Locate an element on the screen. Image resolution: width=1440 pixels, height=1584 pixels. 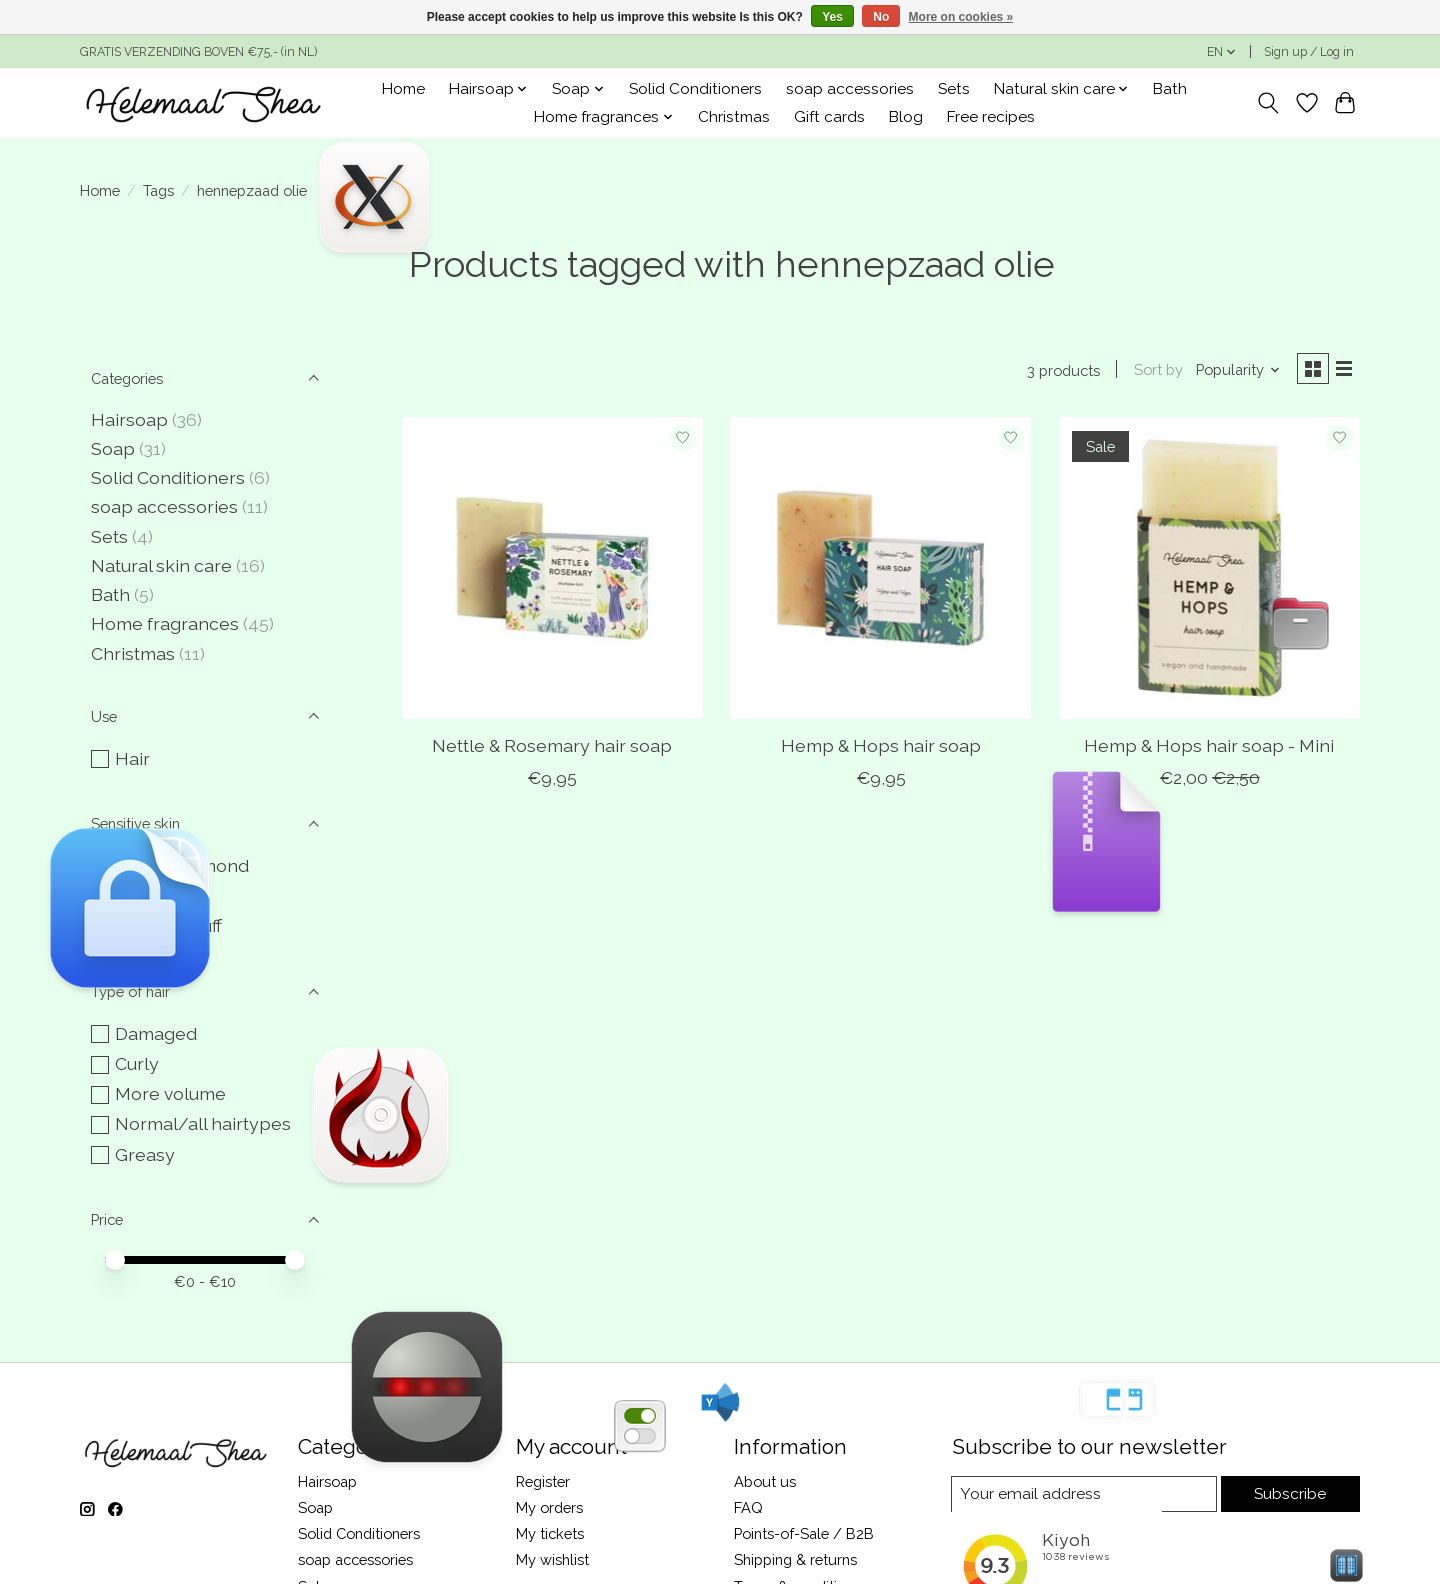
side-by-side window layout with focus on right screen is located at coordinates (1117, 1399).